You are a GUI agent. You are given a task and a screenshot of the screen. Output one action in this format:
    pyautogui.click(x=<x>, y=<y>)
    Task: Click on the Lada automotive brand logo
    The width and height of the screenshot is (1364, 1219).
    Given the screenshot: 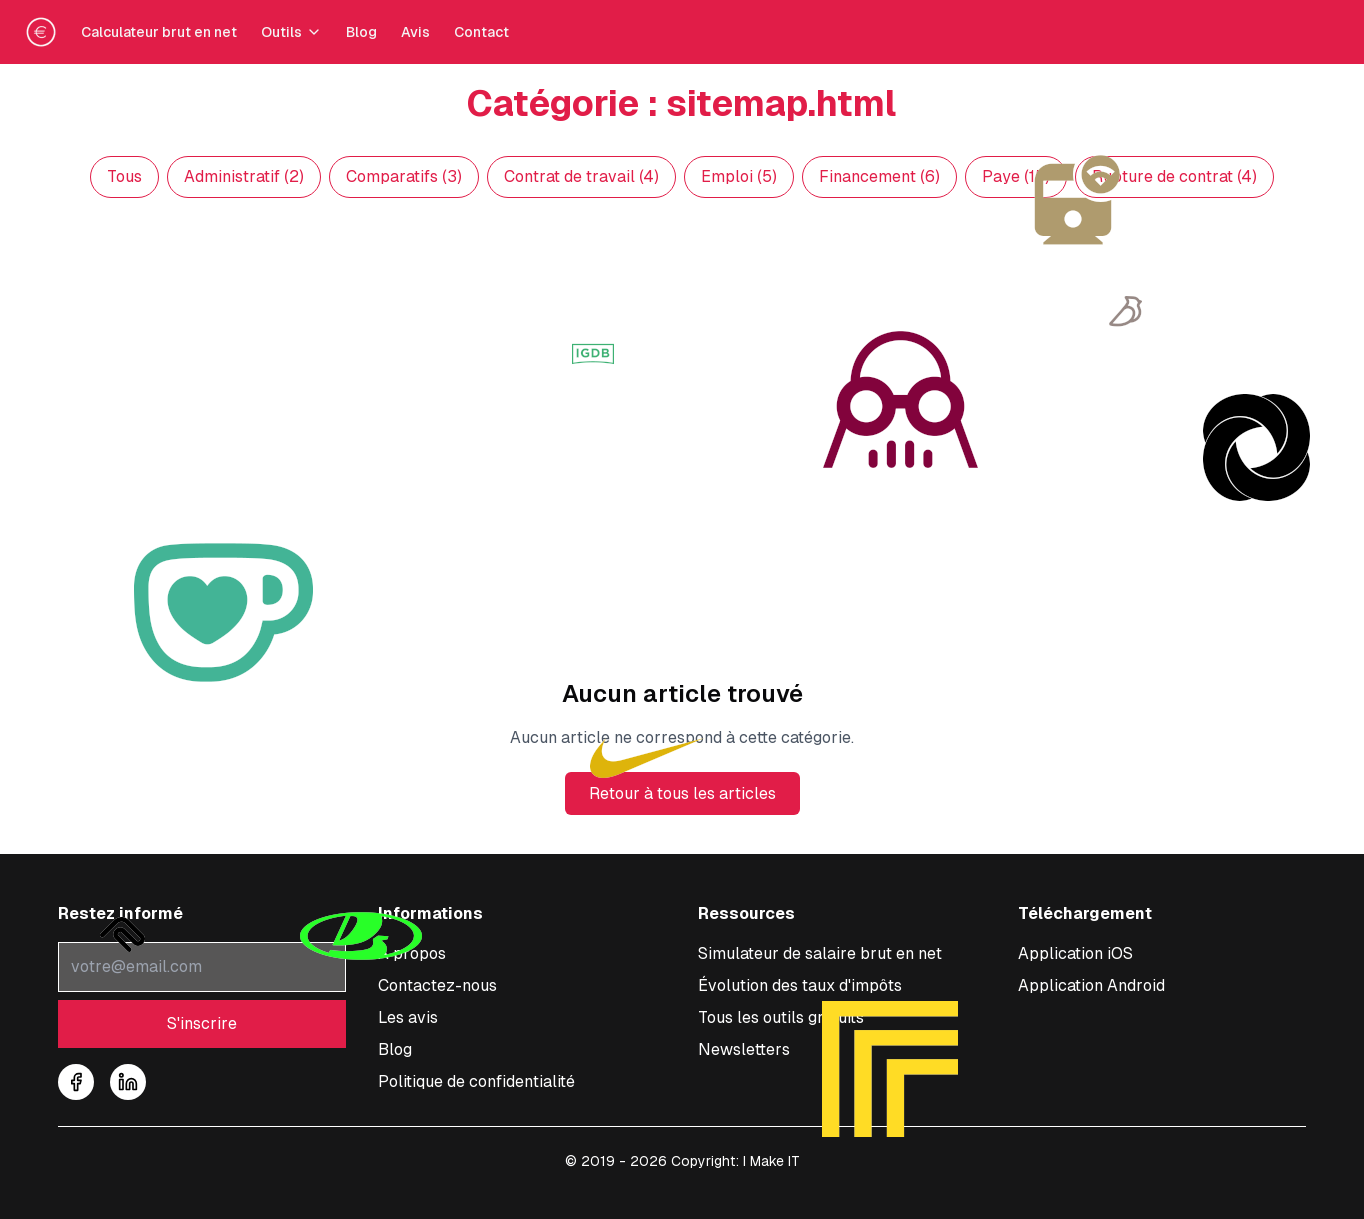 What is the action you would take?
    pyautogui.click(x=361, y=936)
    